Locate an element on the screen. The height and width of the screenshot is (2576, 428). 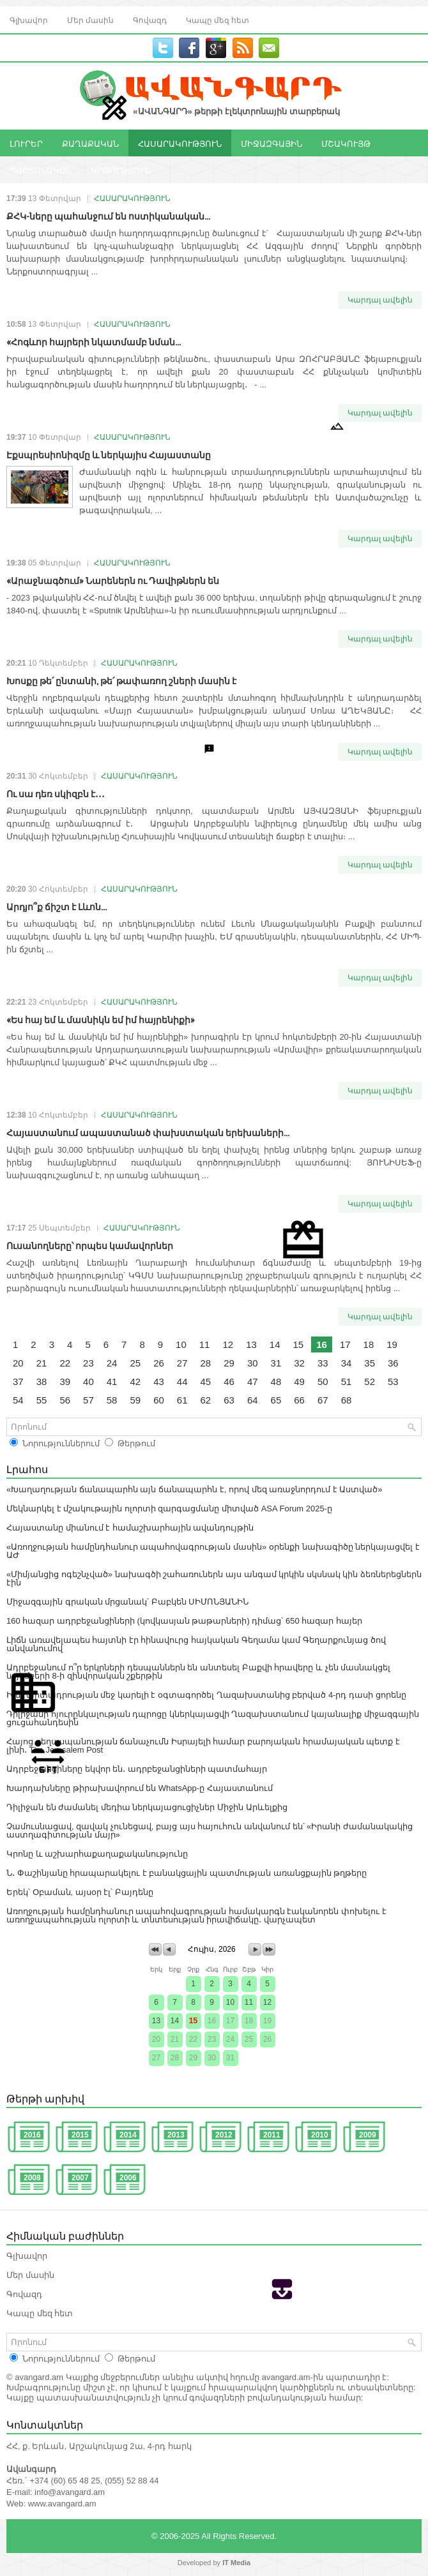
view or redeem a gift card is located at coordinates (303, 1240).